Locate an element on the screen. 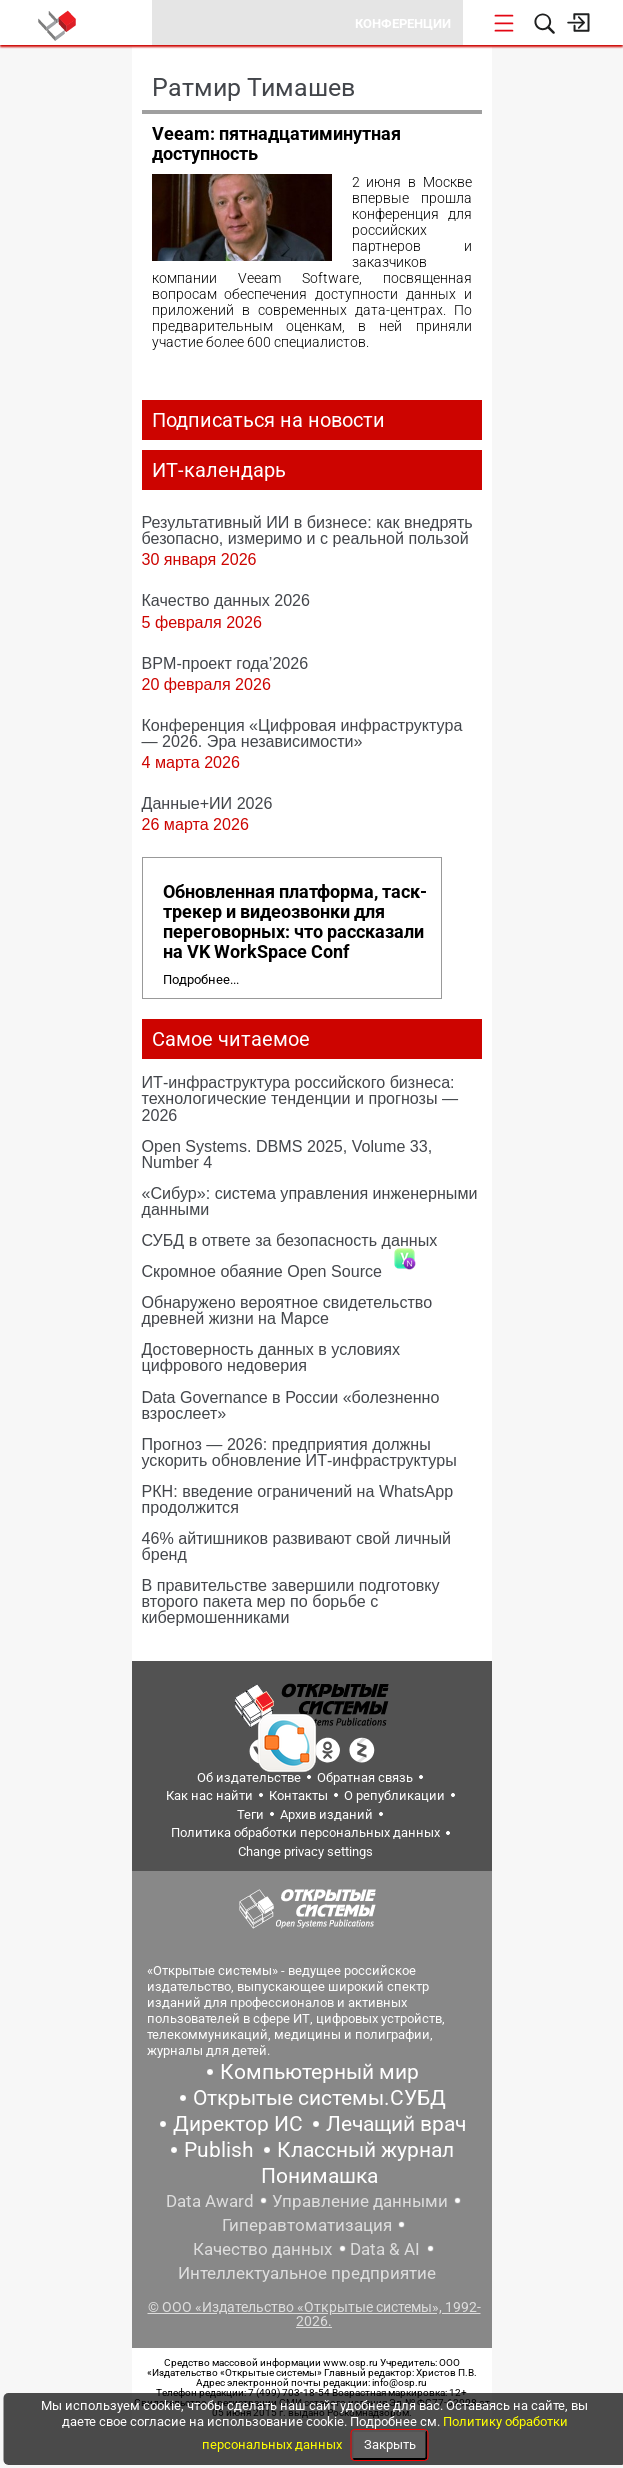 The height and width of the screenshot is (2468, 623). open GNU Octave numerical computing application is located at coordinates (287, 1742).